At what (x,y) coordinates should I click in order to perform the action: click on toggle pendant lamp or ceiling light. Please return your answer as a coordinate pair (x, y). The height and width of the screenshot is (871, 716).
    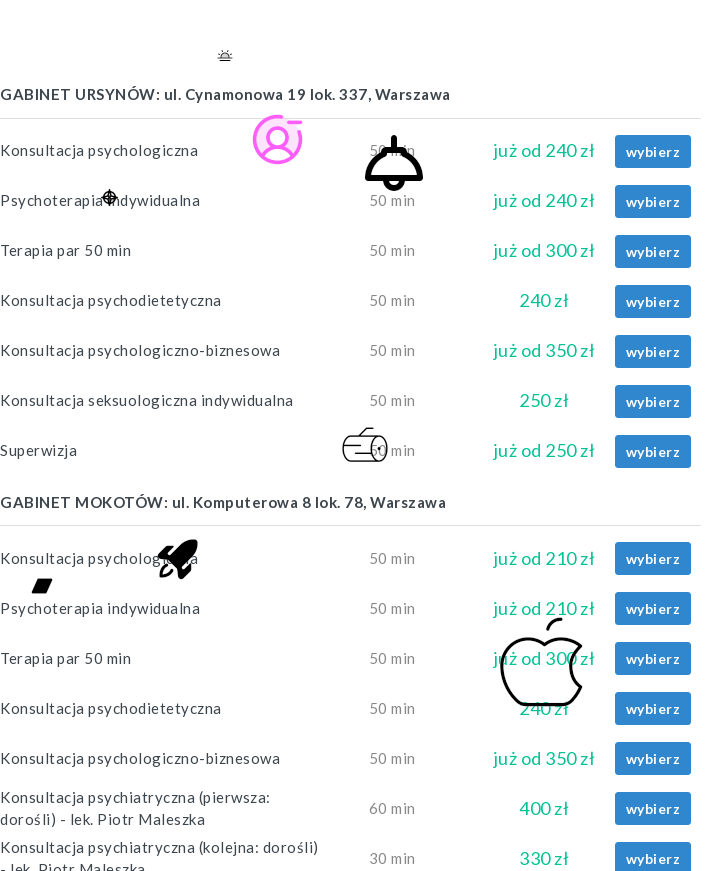
    Looking at the image, I should click on (394, 166).